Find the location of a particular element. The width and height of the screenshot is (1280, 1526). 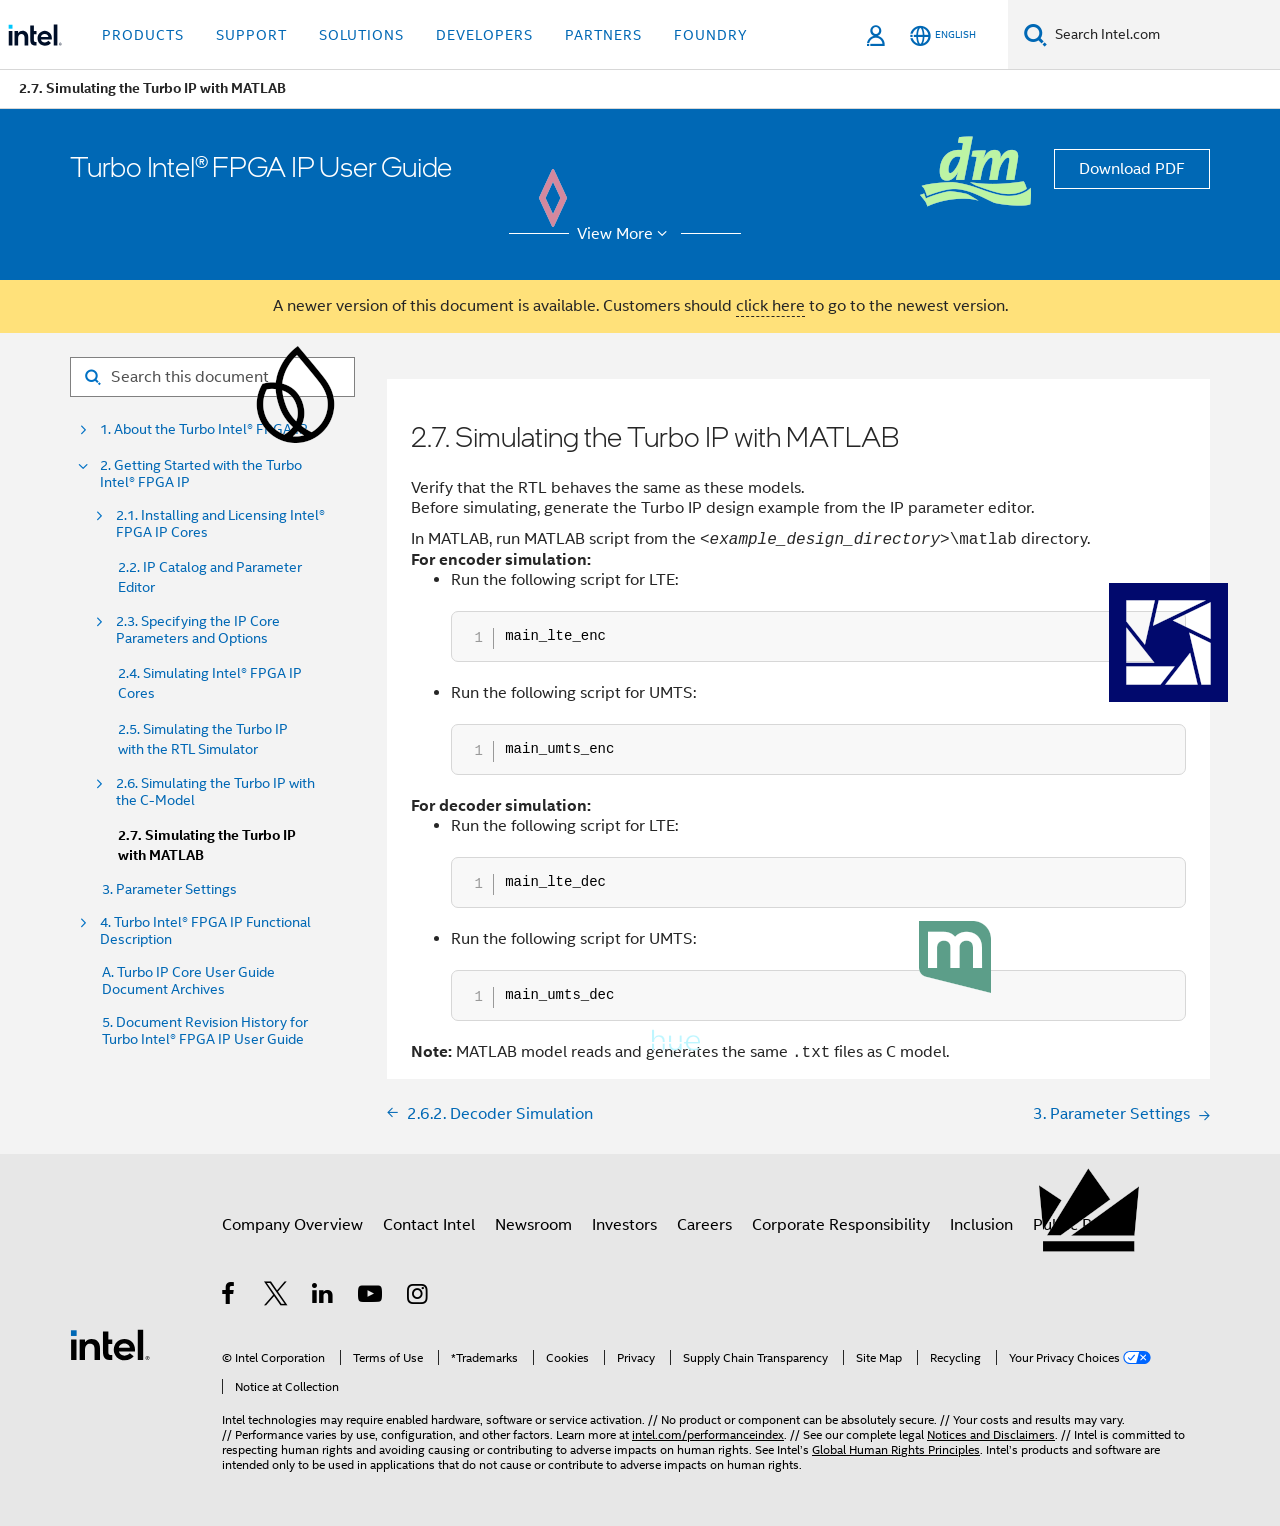

open Philips Hue smart lighting app is located at coordinates (676, 1040).